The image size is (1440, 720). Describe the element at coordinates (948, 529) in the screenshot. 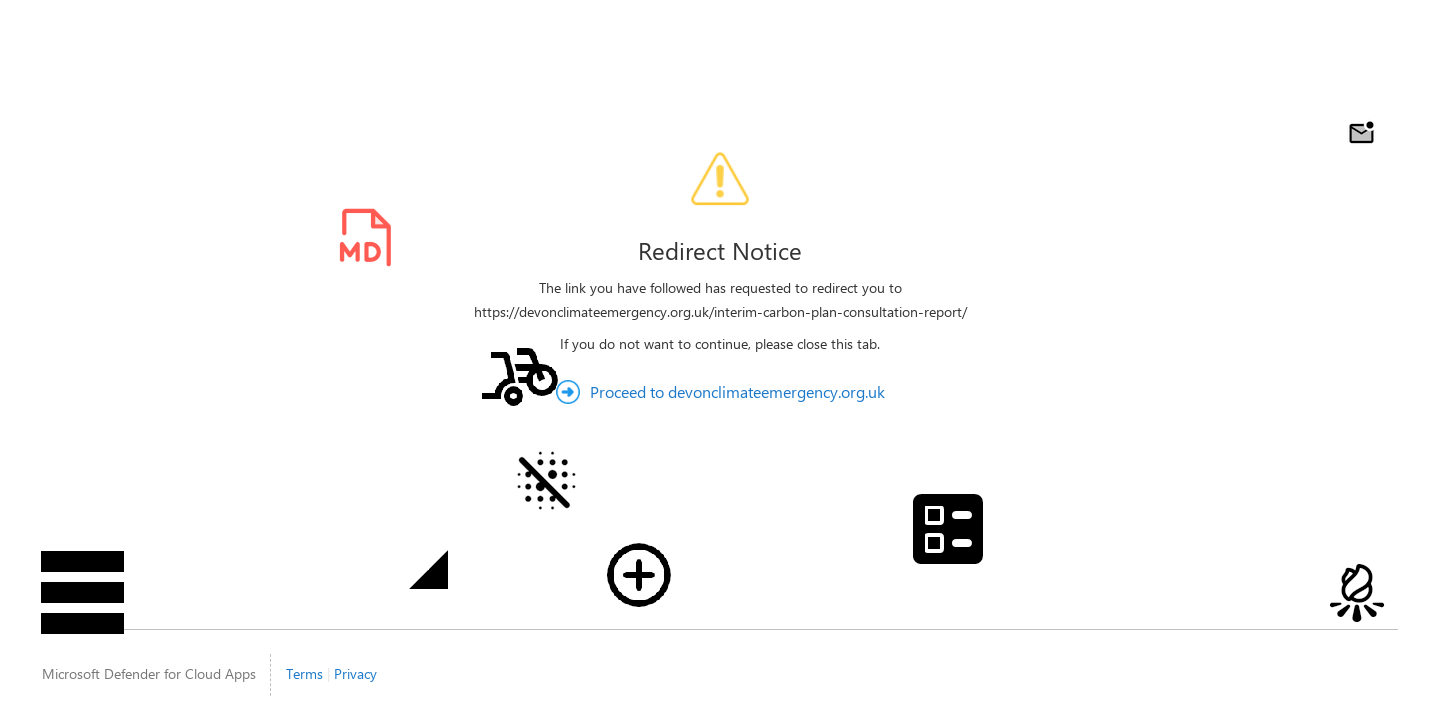

I see `view ballot or voting options` at that location.